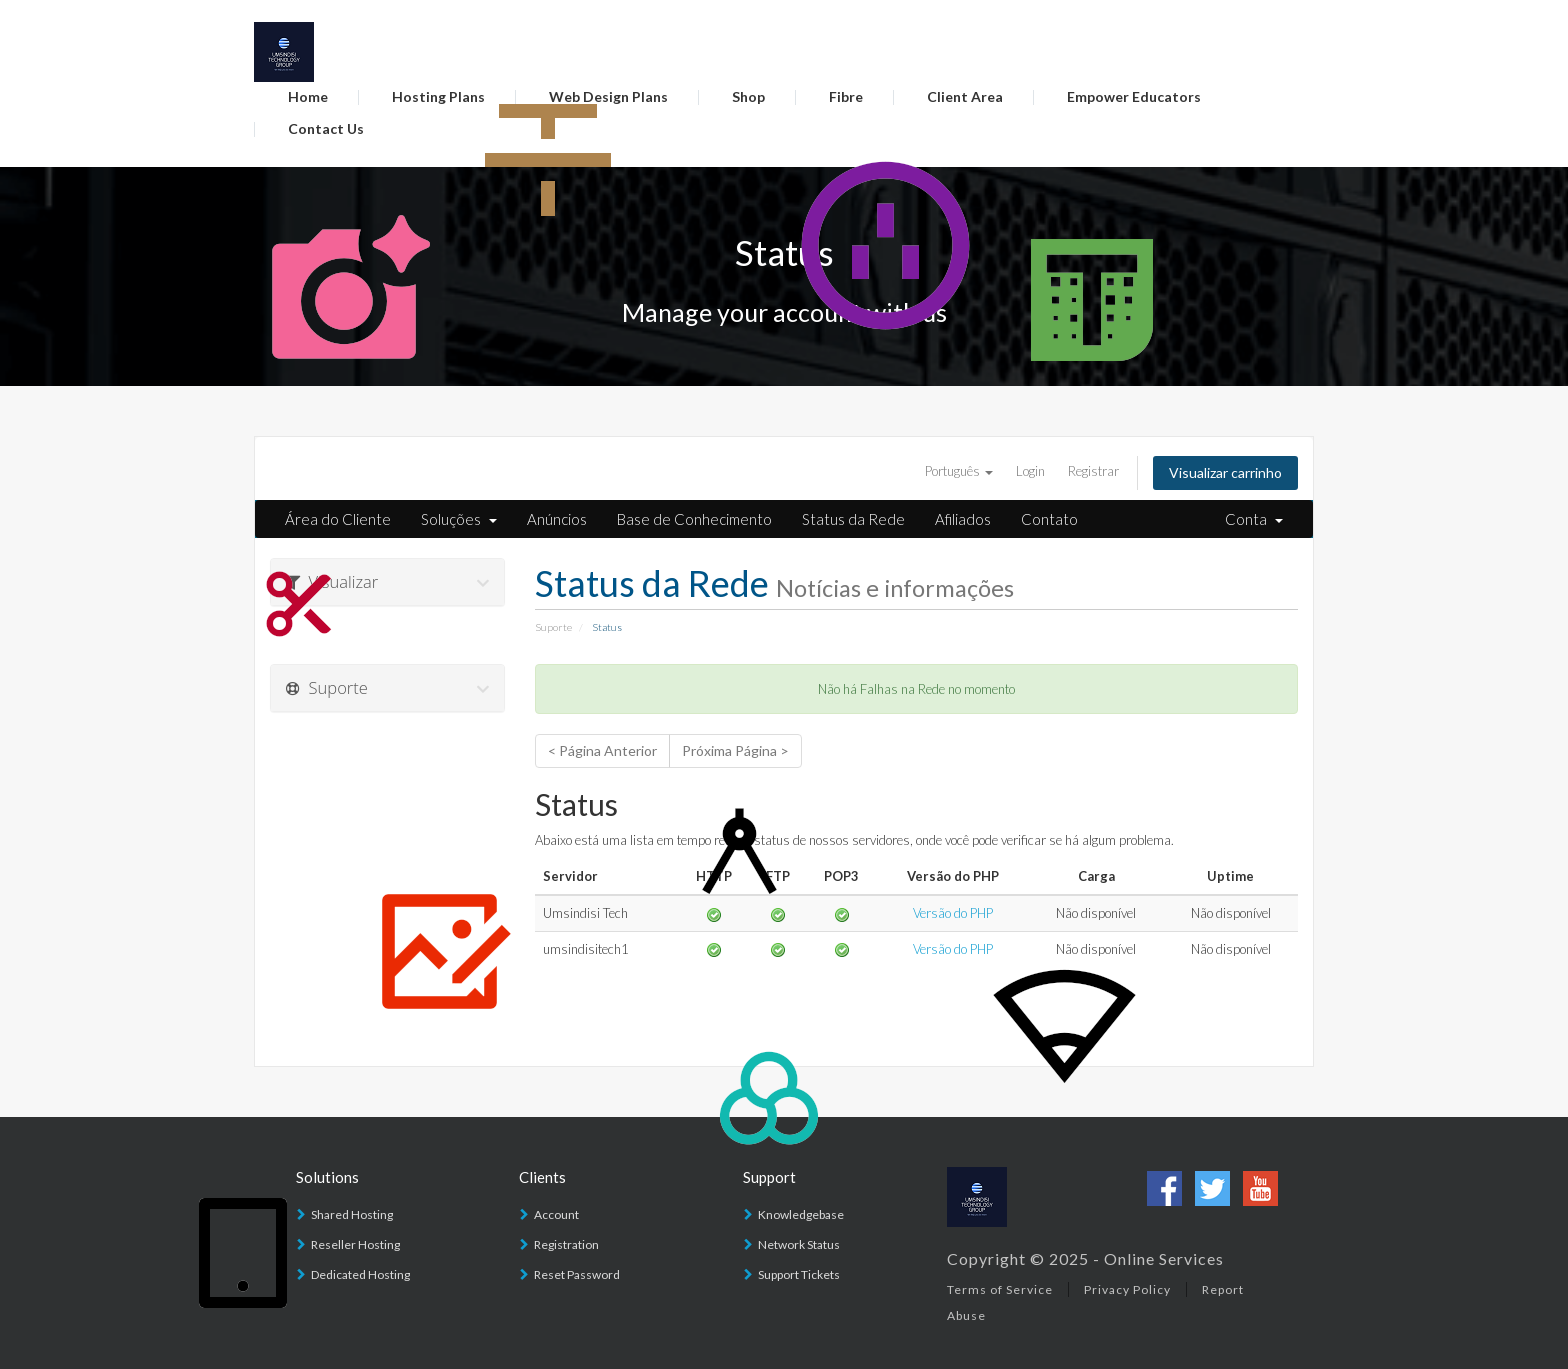 Image resolution: width=1568 pixels, height=1369 pixels. What do you see at coordinates (769, 1104) in the screenshot?
I see `adjust color filter settings` at bounding box center [769, 1104].